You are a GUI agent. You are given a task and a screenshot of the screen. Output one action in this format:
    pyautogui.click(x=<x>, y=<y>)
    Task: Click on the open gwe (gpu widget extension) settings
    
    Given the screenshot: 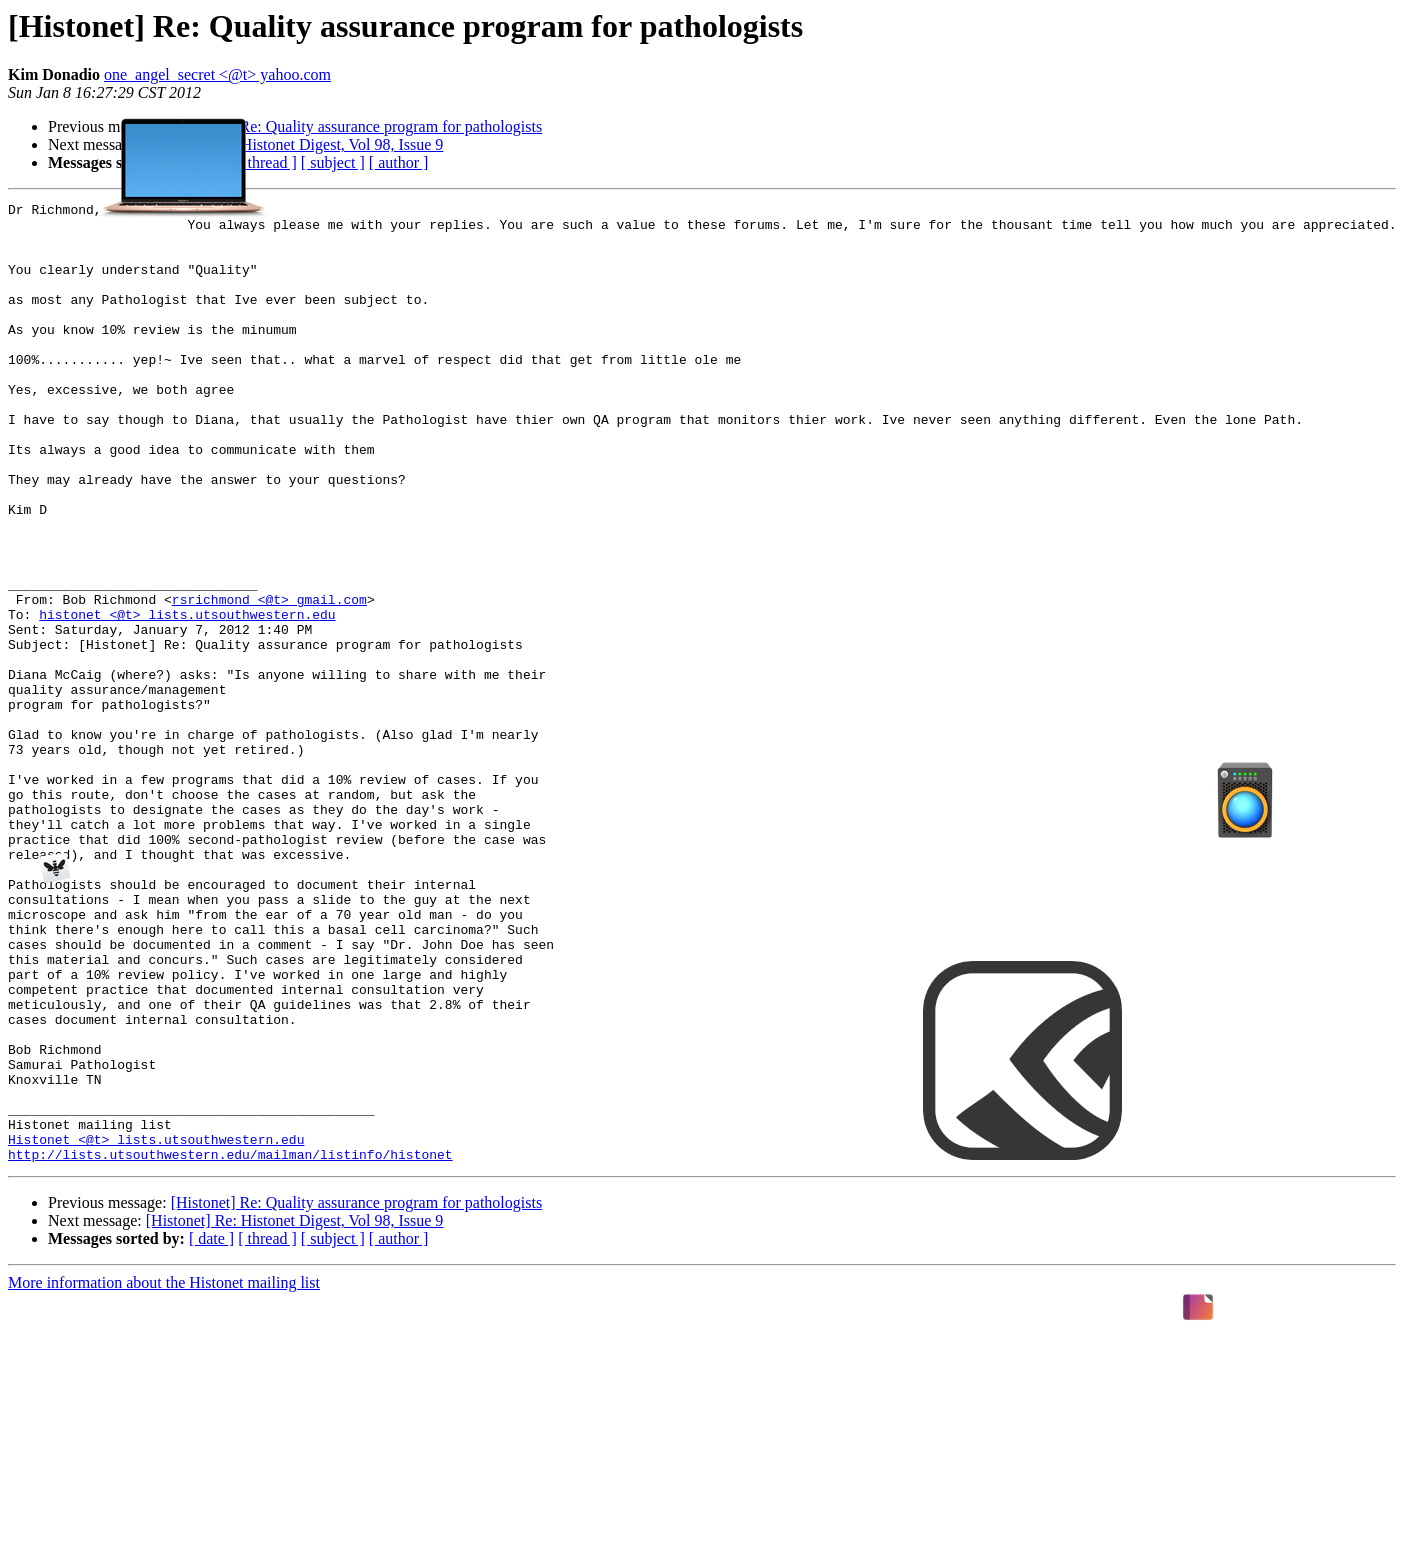 What is the action you would take?
    pyautogui.click(x=1022, y=1060)
    